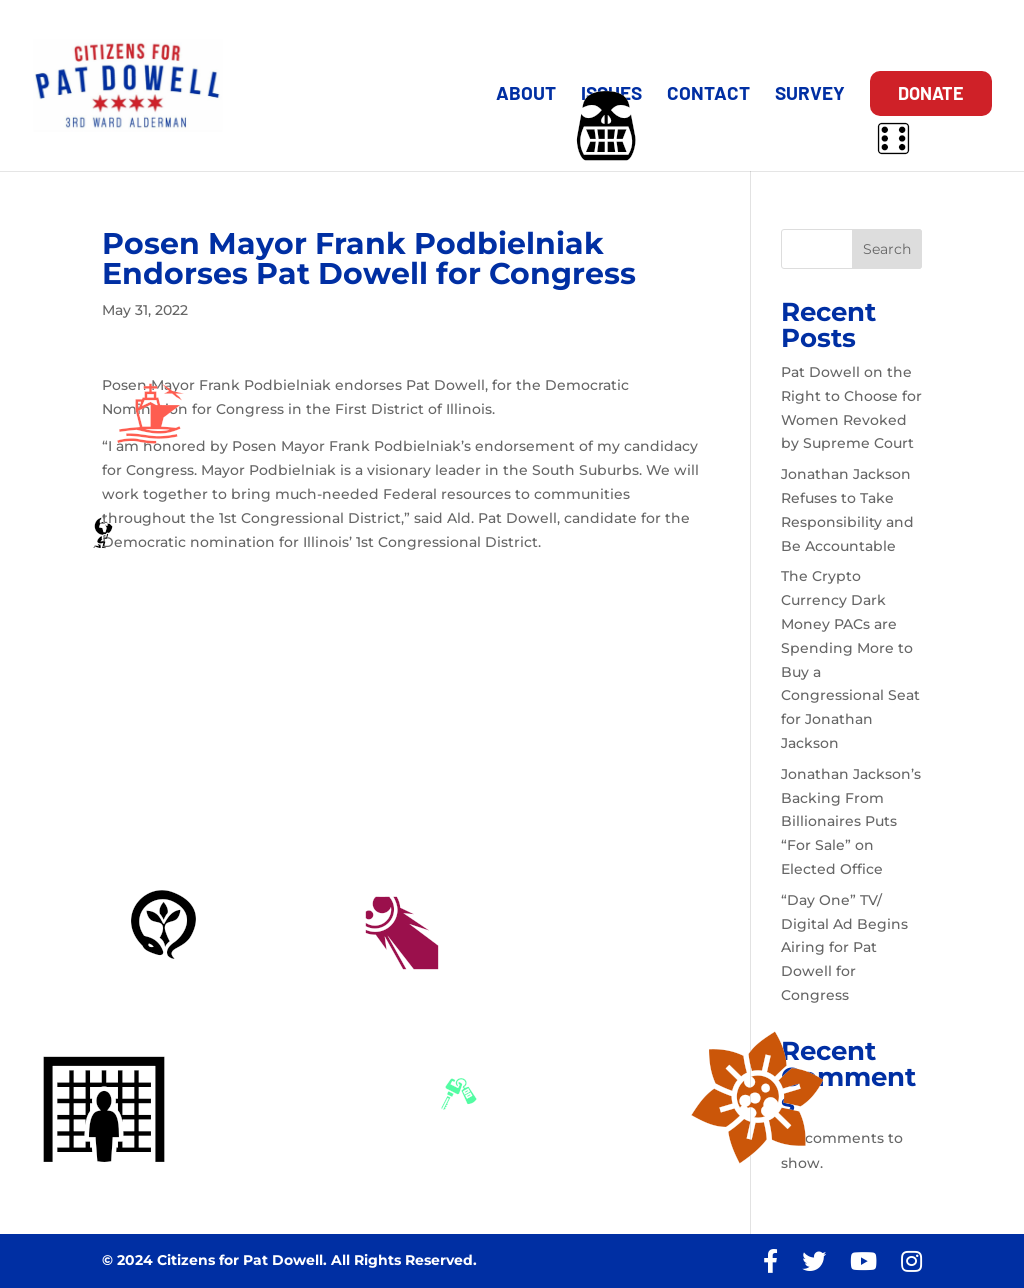 Image resolution: width=1024 pixels, height=1288 pixels. I want to click on launch or throw a bowling ball in gameplay, so click(402, 933).